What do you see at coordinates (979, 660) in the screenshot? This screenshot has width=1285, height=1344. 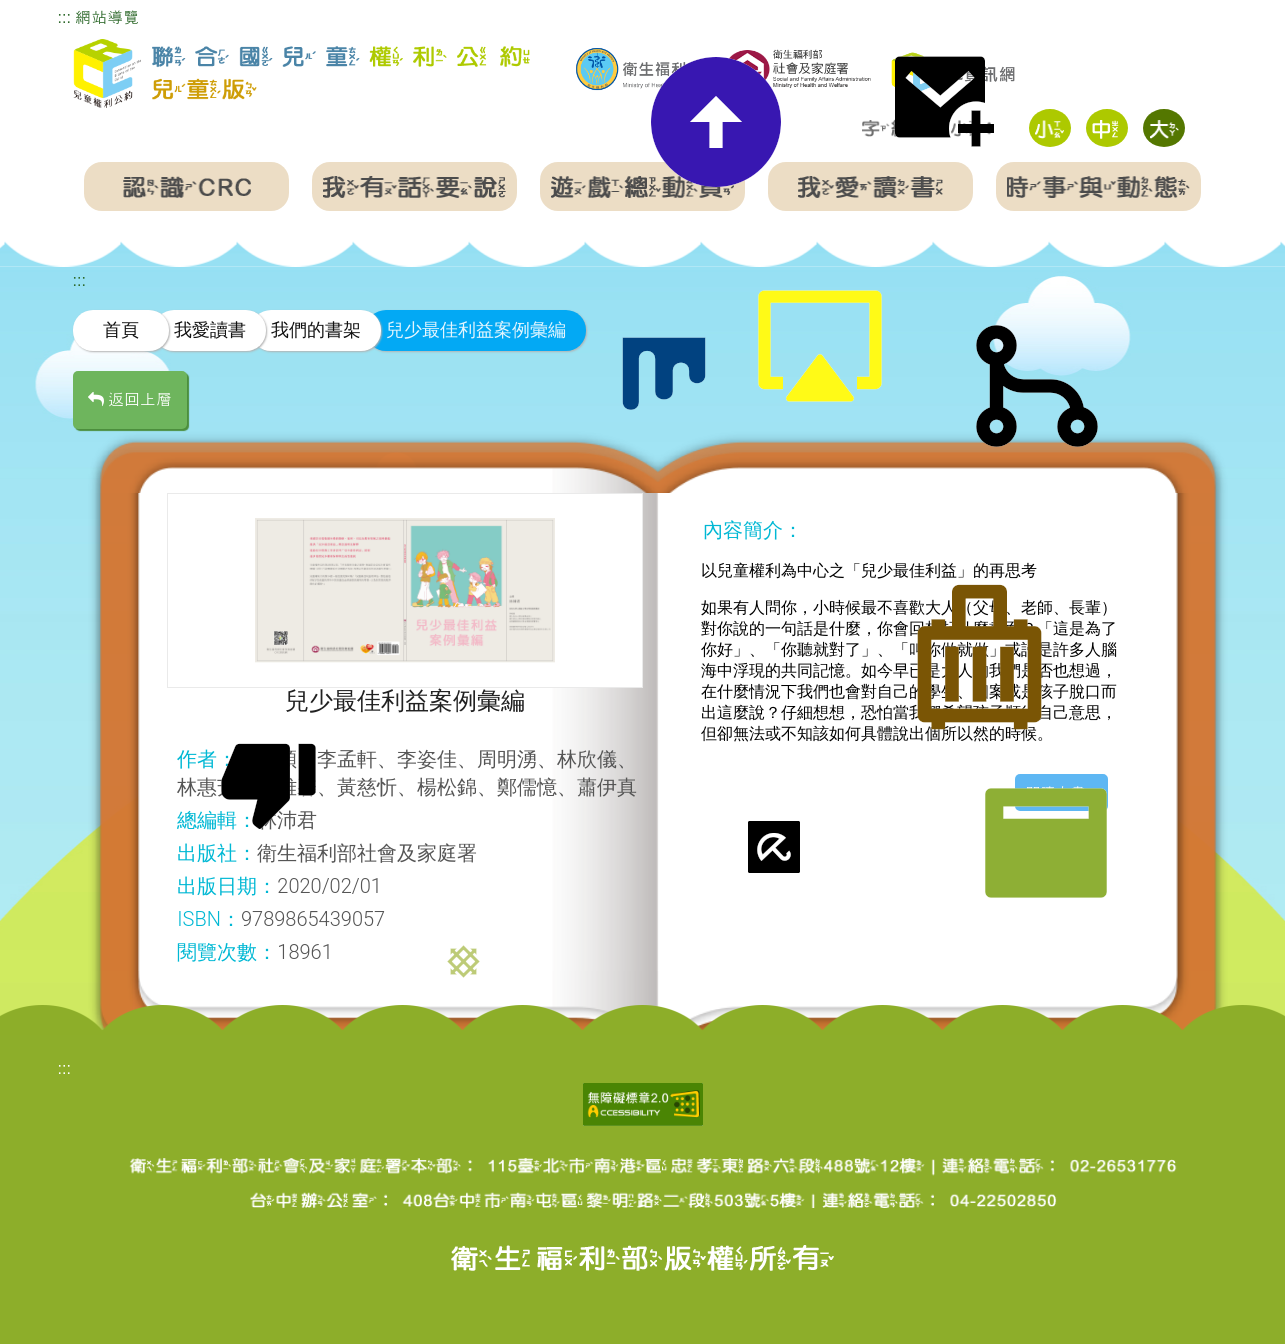 I see `access travel or trip planning features` at bounding box center [979, 660].